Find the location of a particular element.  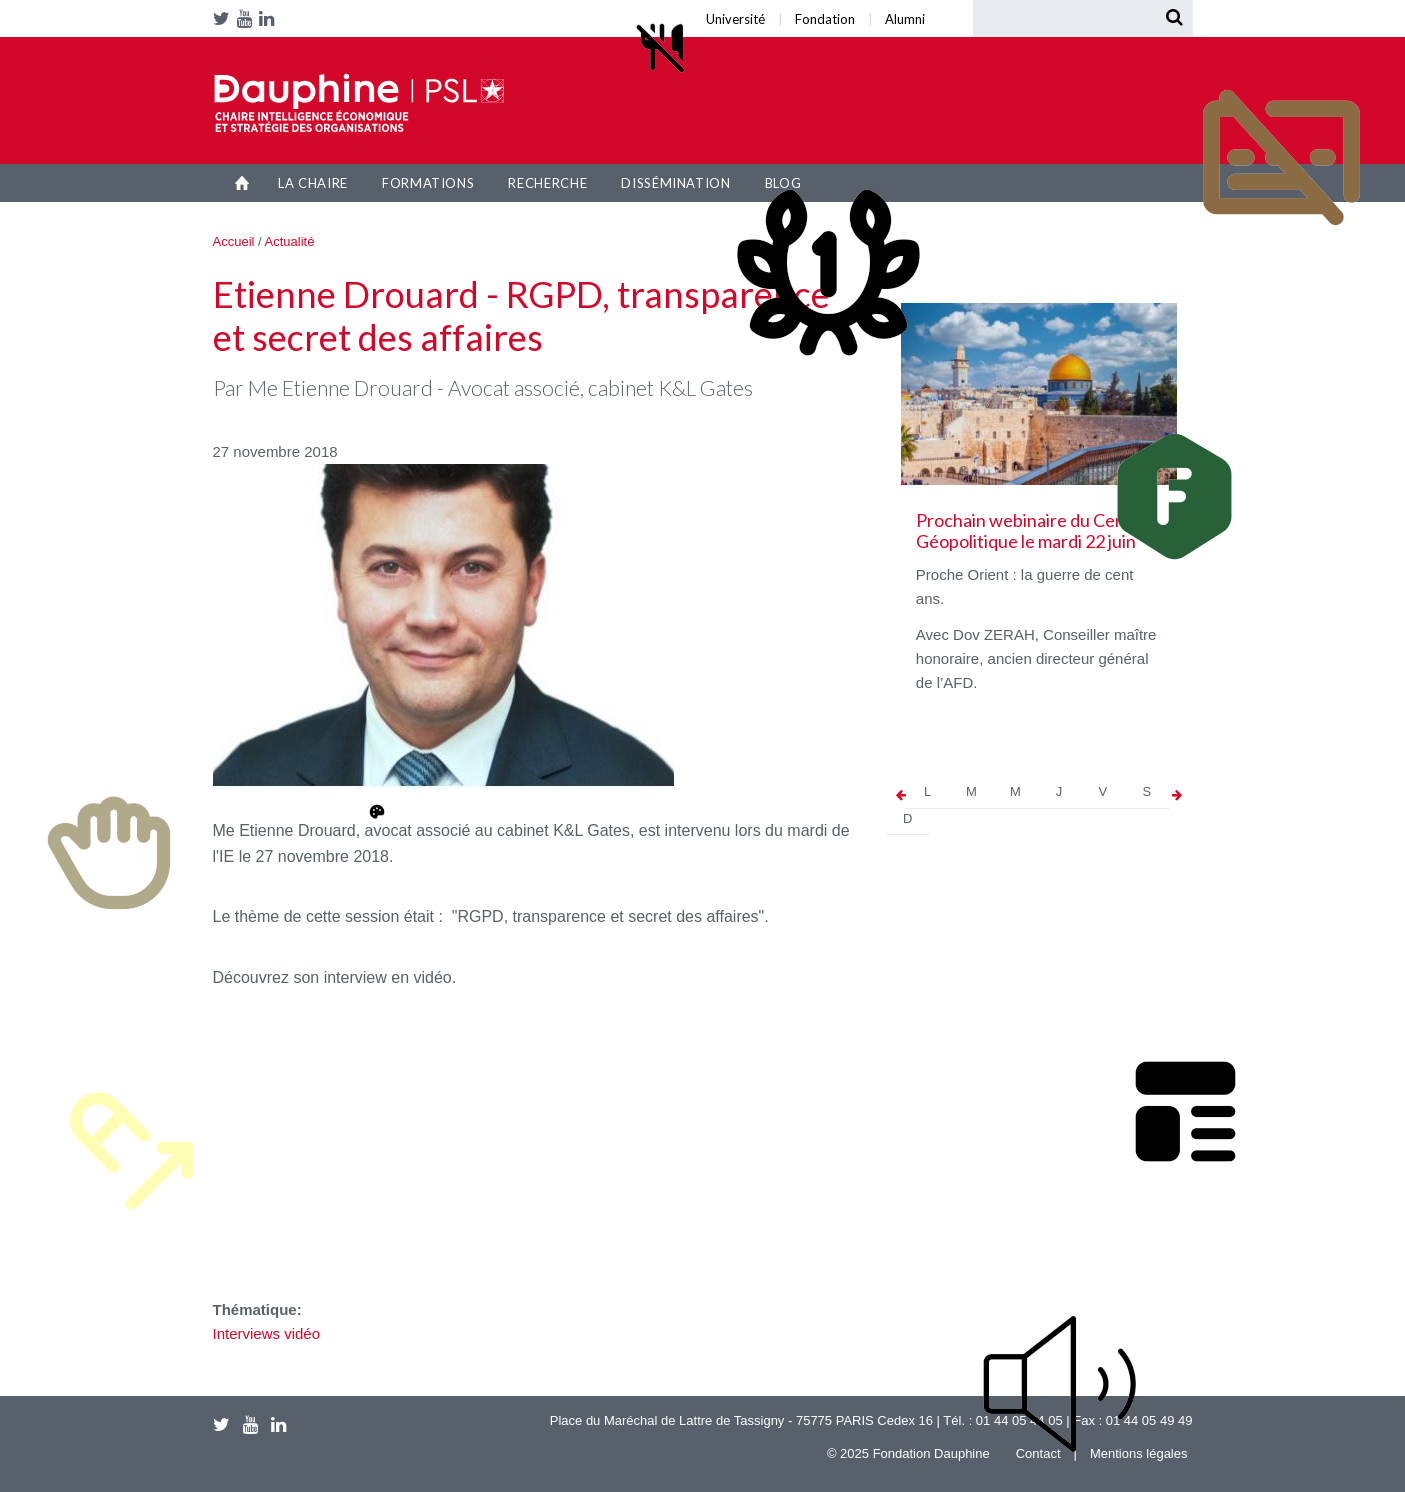

indicates no food or meals available is located at coordinates (662, 47).